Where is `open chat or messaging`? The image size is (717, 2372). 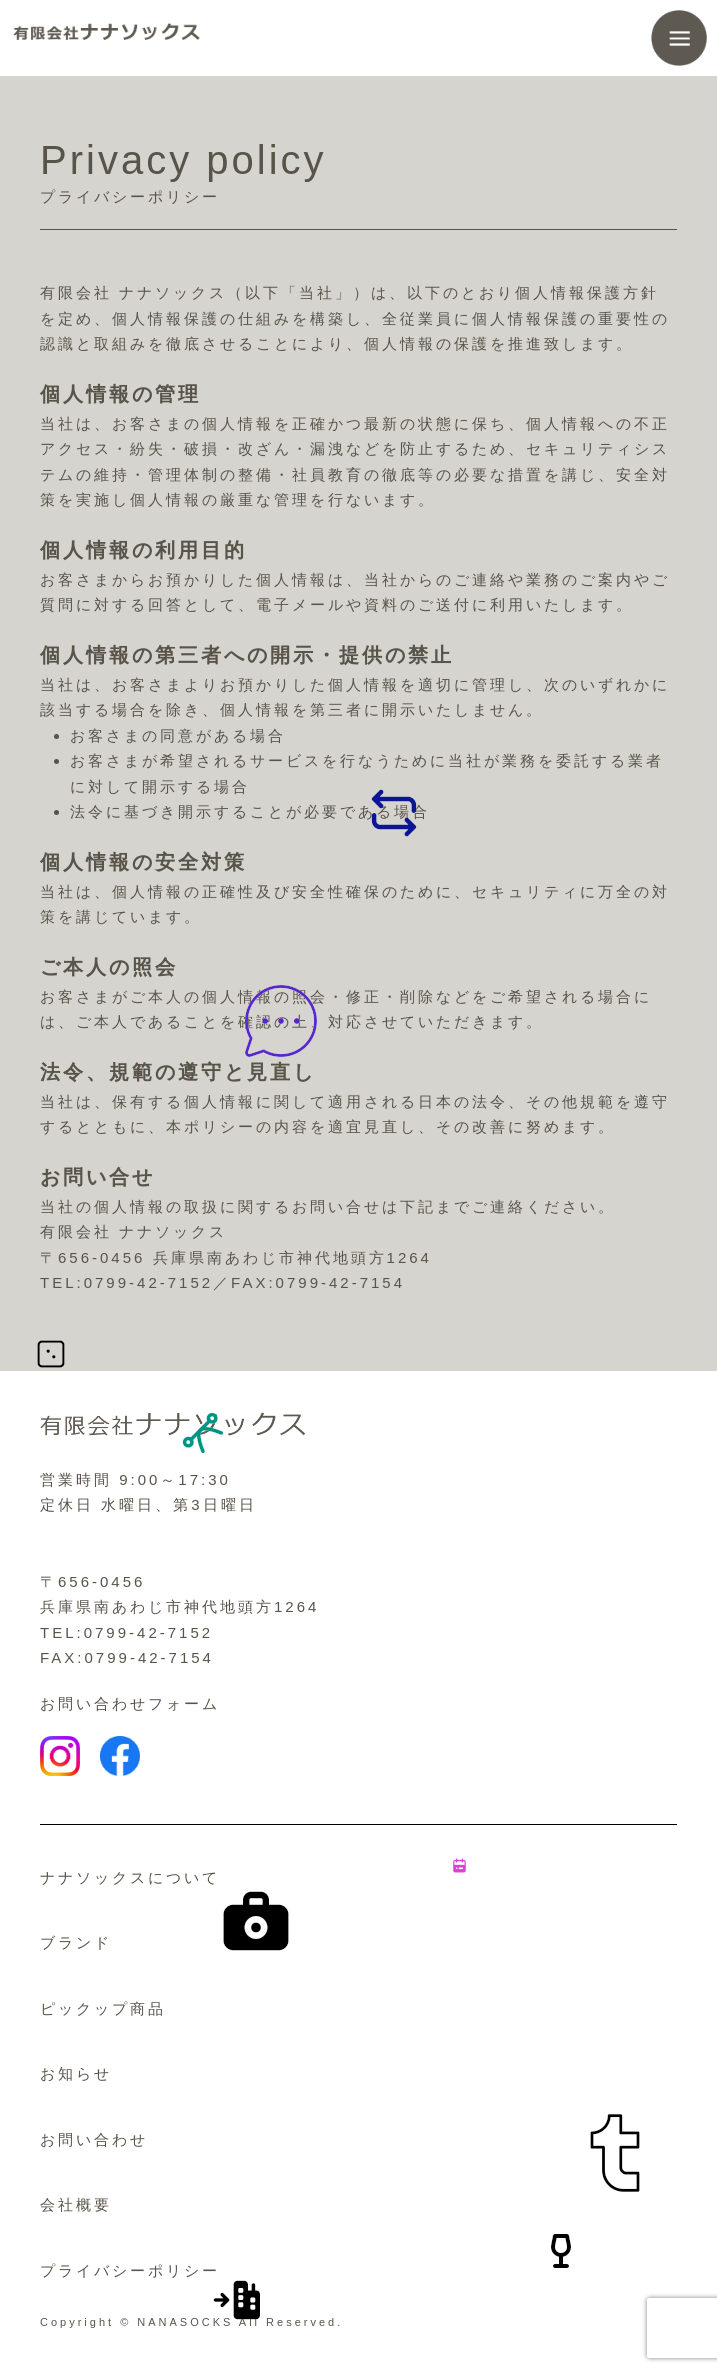
open chat or messaging is located at coordinates (281, 1021).